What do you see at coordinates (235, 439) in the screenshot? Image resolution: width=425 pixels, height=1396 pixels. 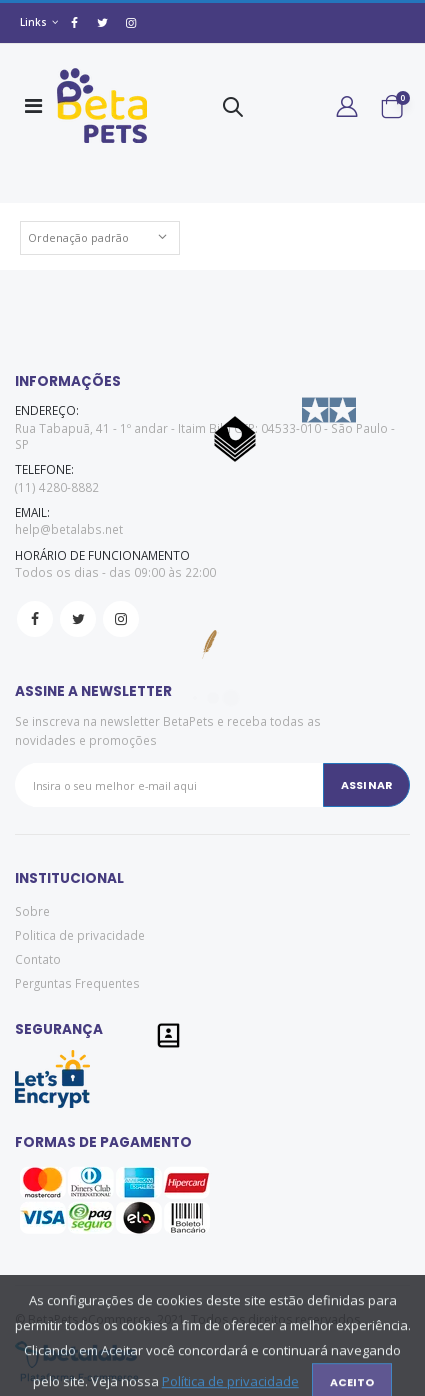 I see `vapor swift web framework logo` at bounding box center [235, 439].